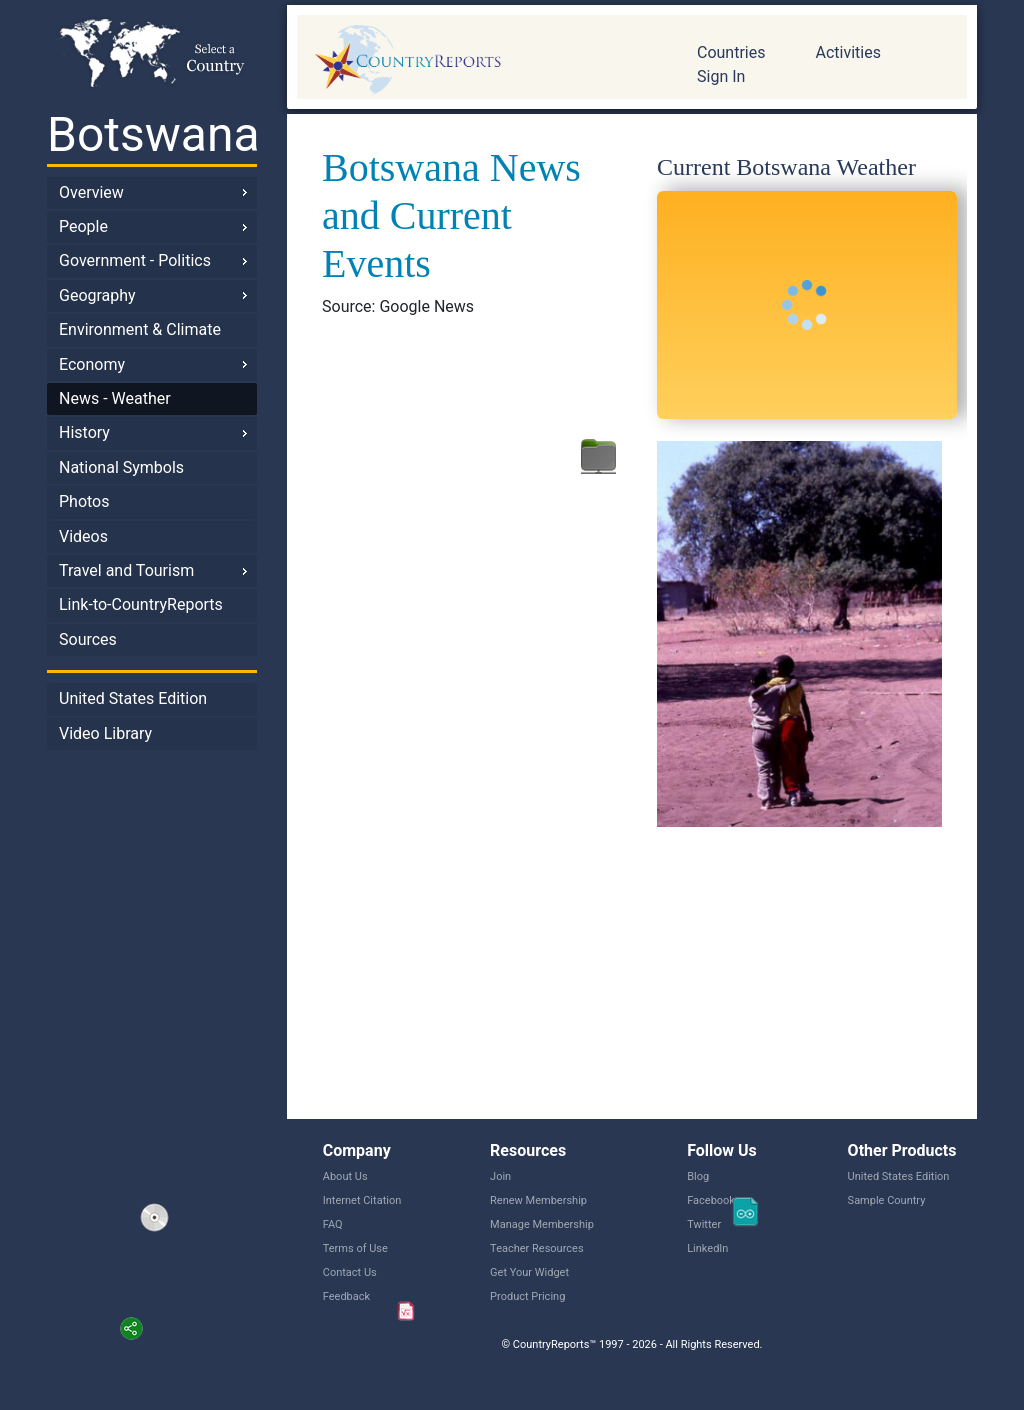 The image size is (1024, 1410). I want to click on access sharing and network preferences, so click(131, 1328).